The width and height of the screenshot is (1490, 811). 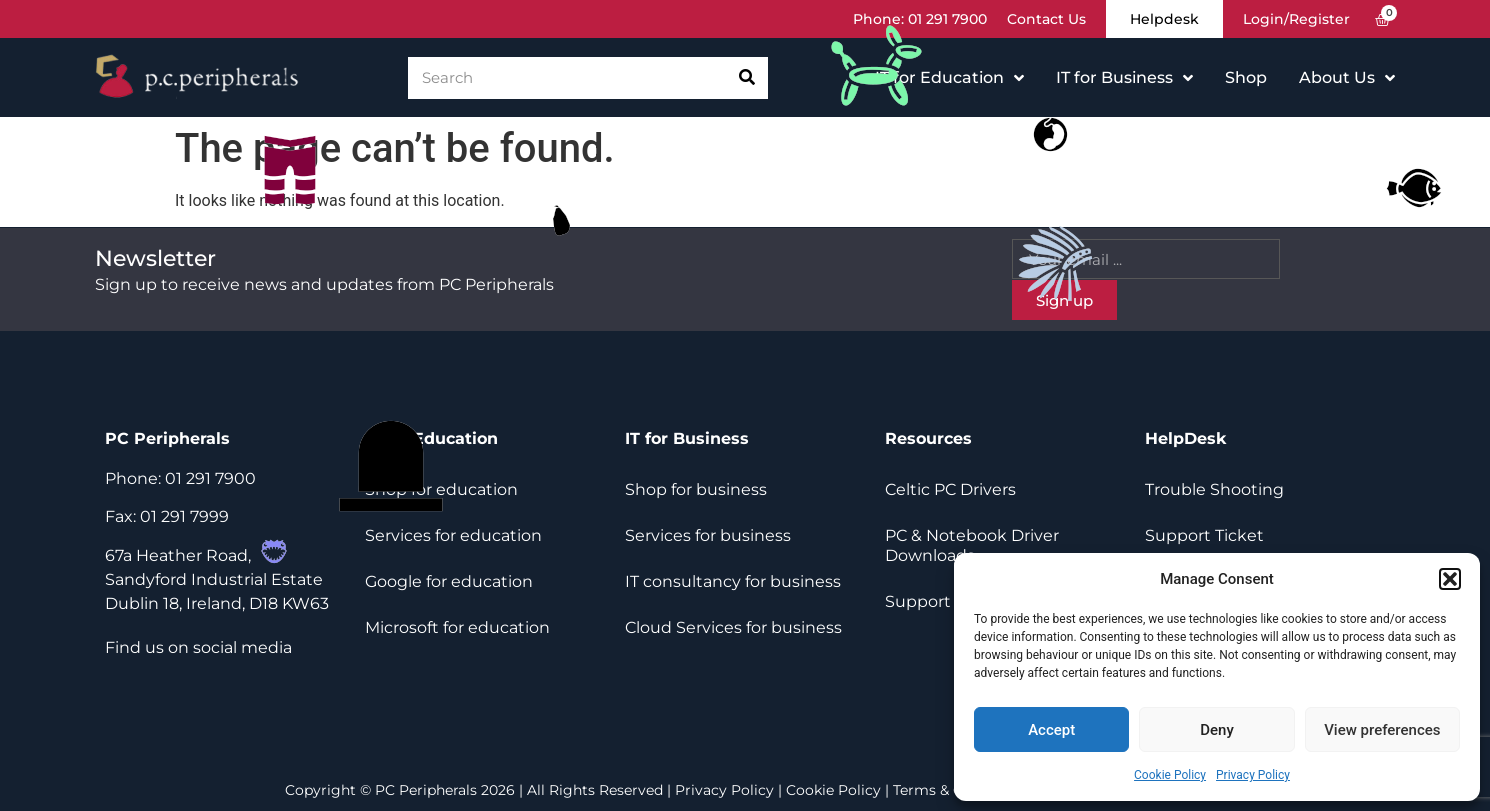 What do you see at coordinates (290, 170) in the screenshot?
I see `equip armored leg gear` at bounding box center [290, 170].